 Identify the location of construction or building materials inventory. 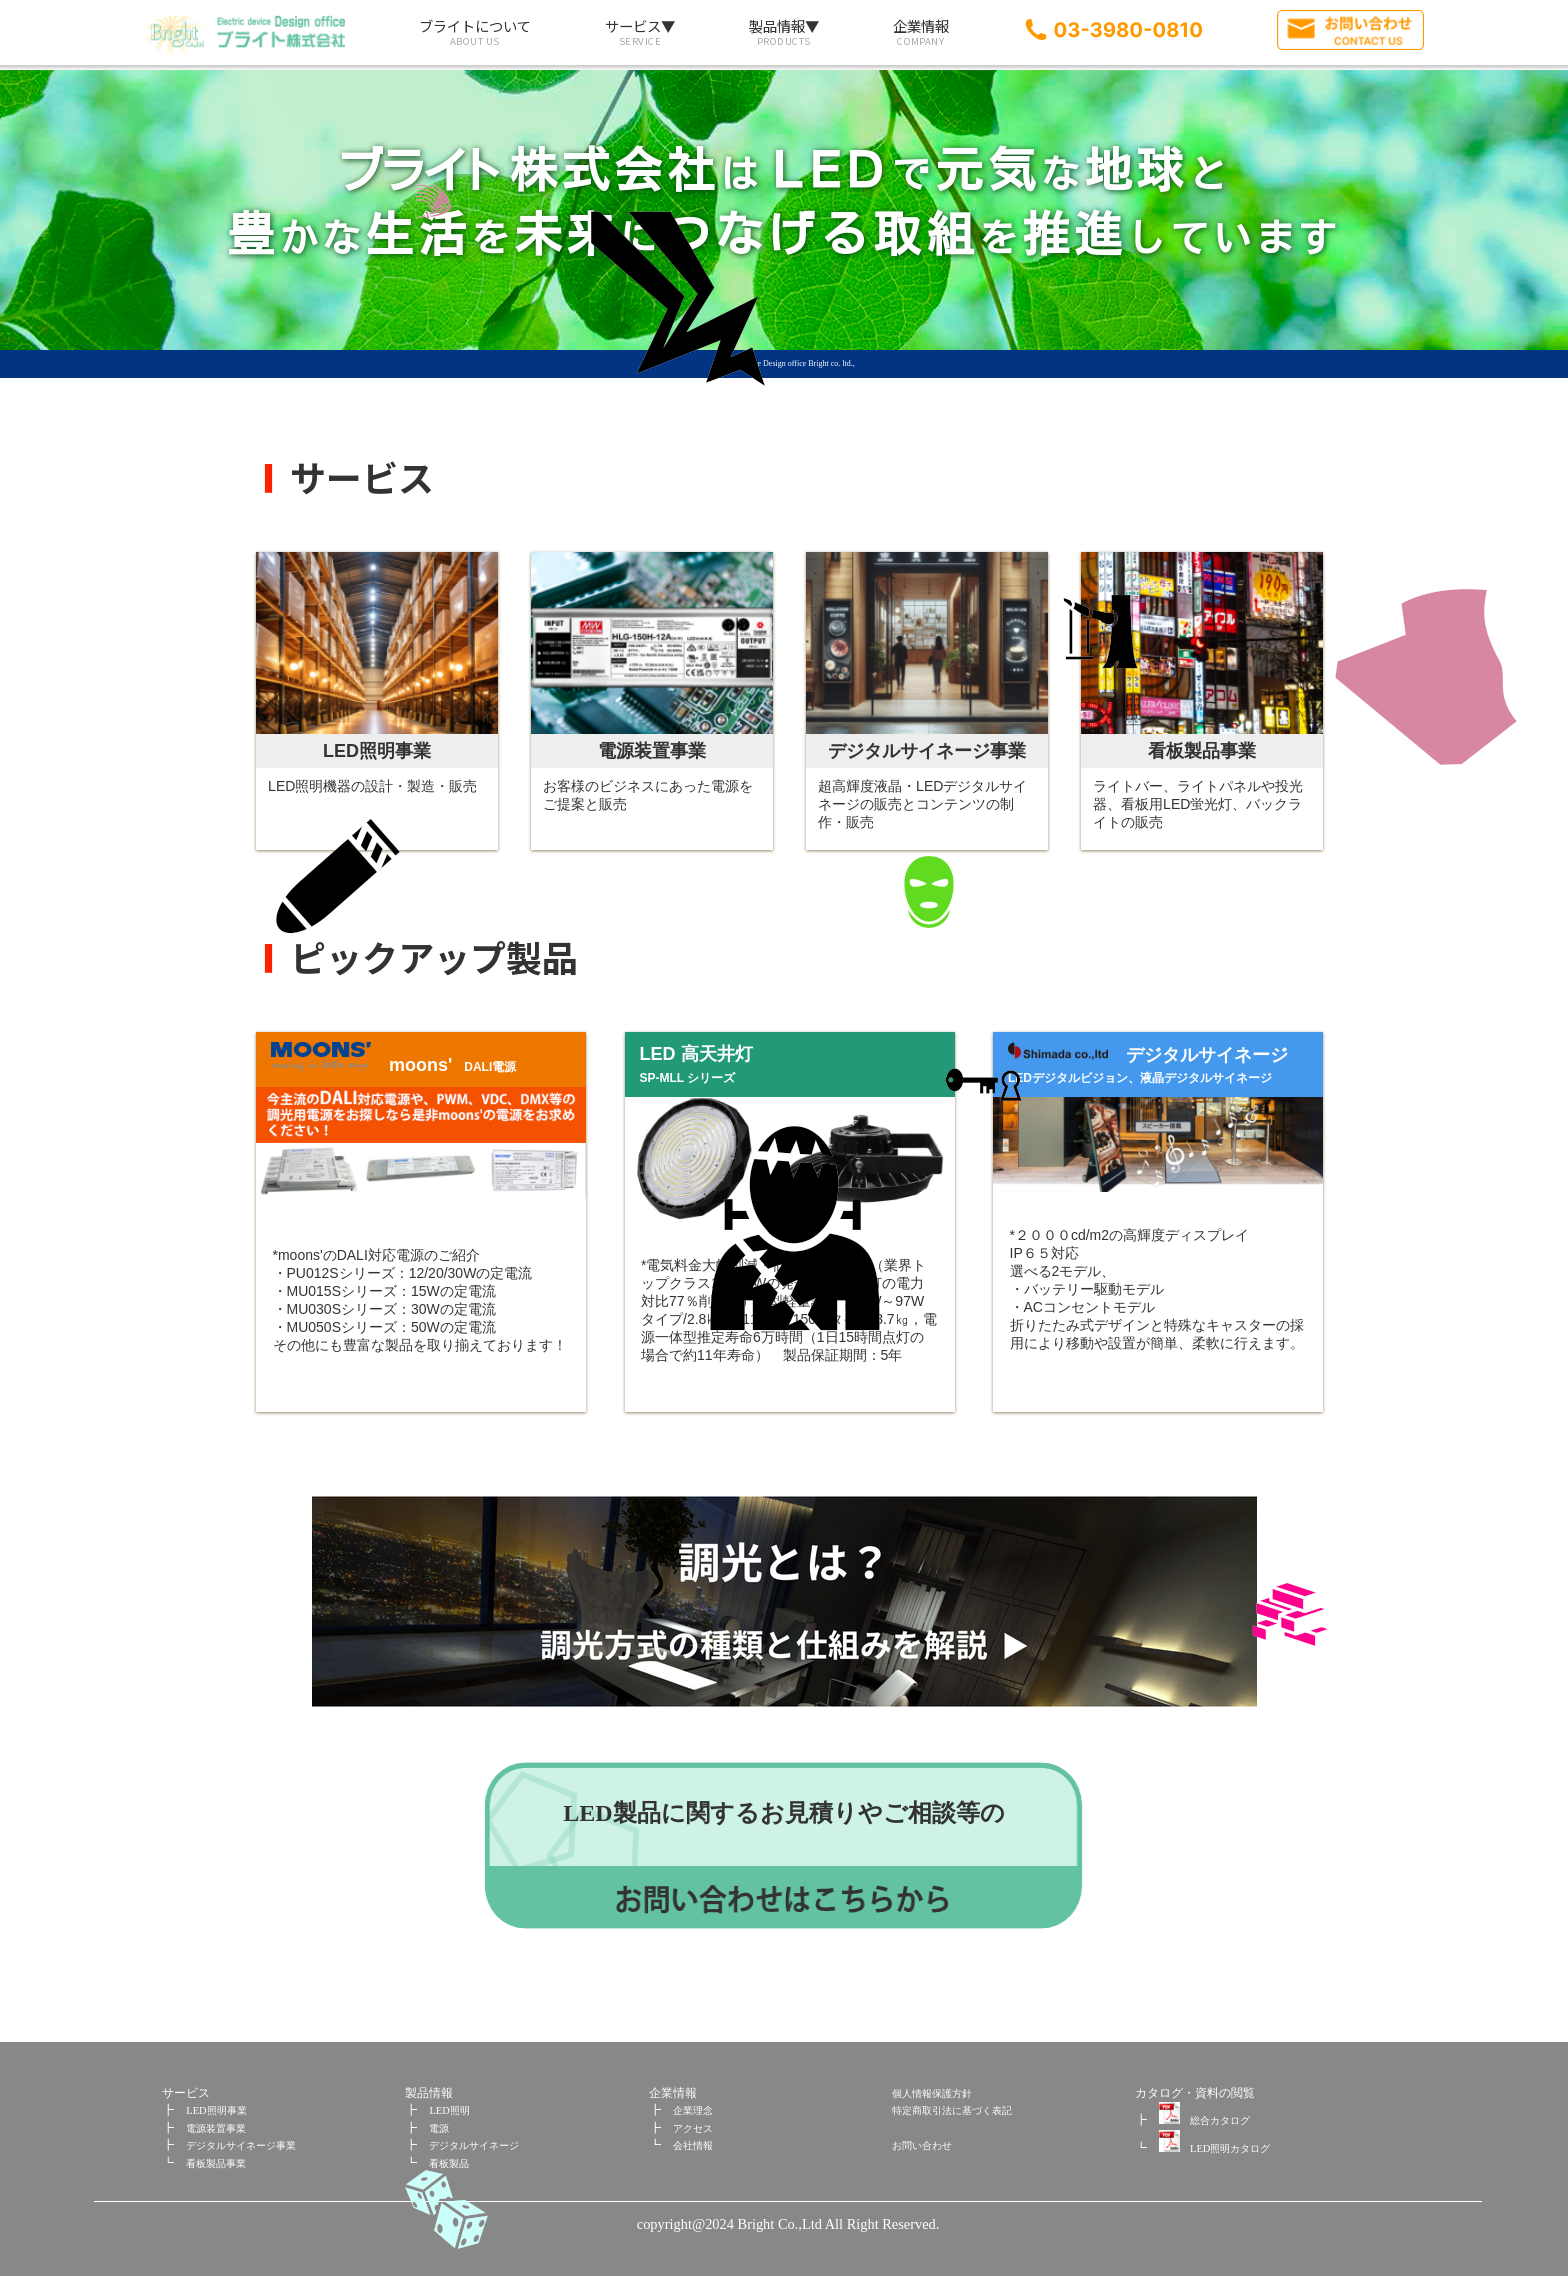
(1291, 1613).